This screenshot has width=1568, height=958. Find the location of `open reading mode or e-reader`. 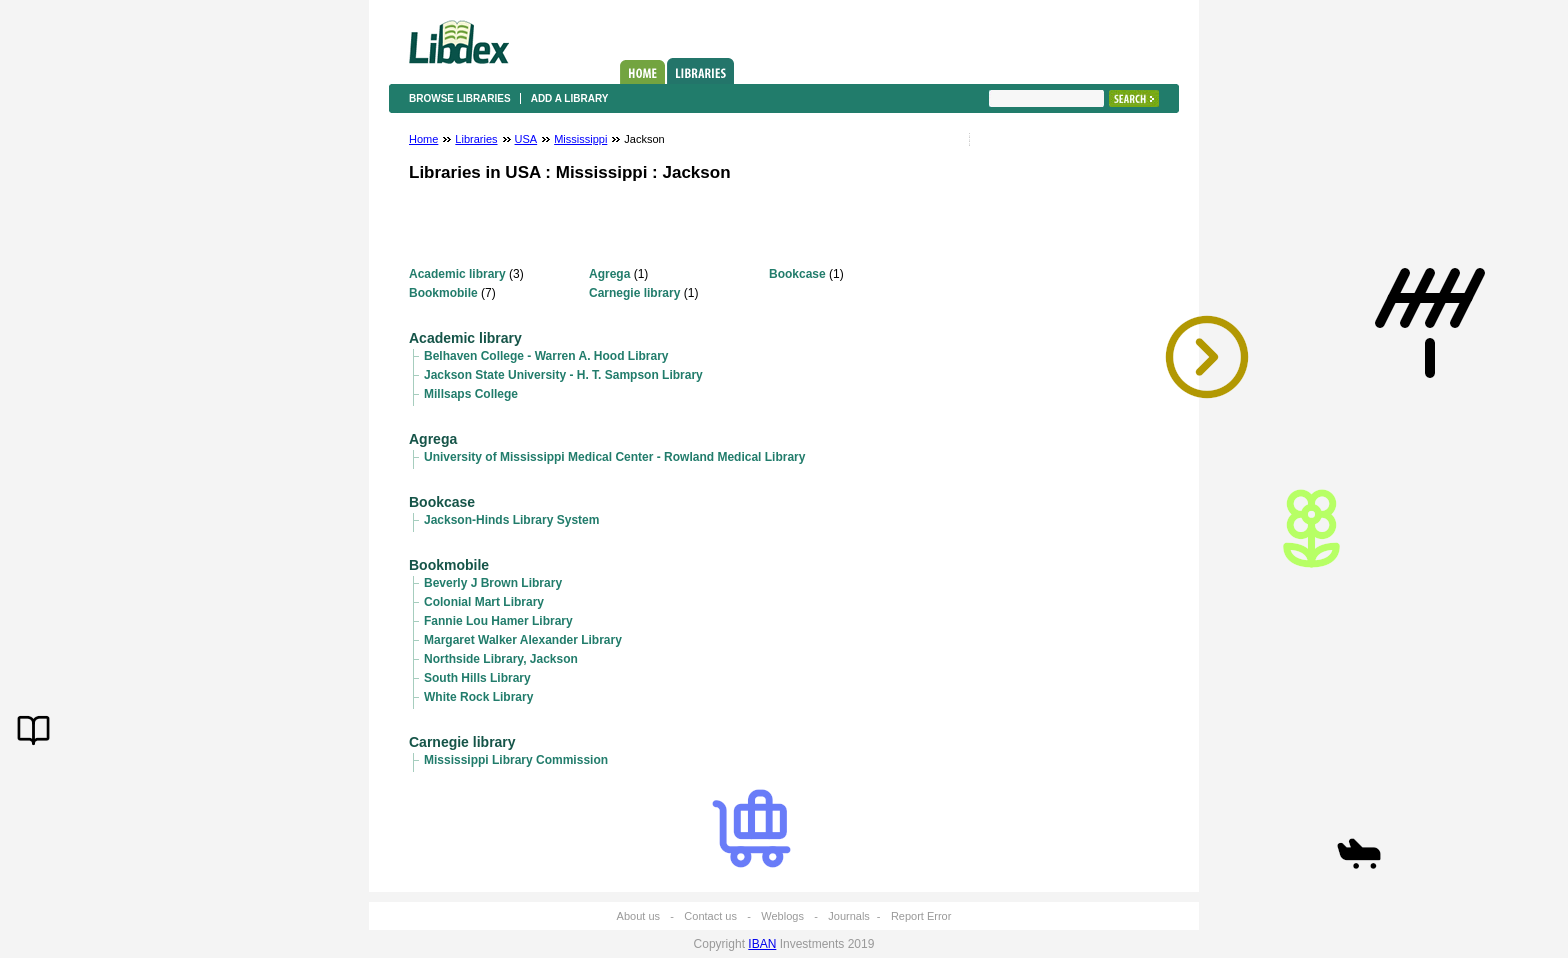

open reading mode or e-reader is located at coordinates (33, 730).